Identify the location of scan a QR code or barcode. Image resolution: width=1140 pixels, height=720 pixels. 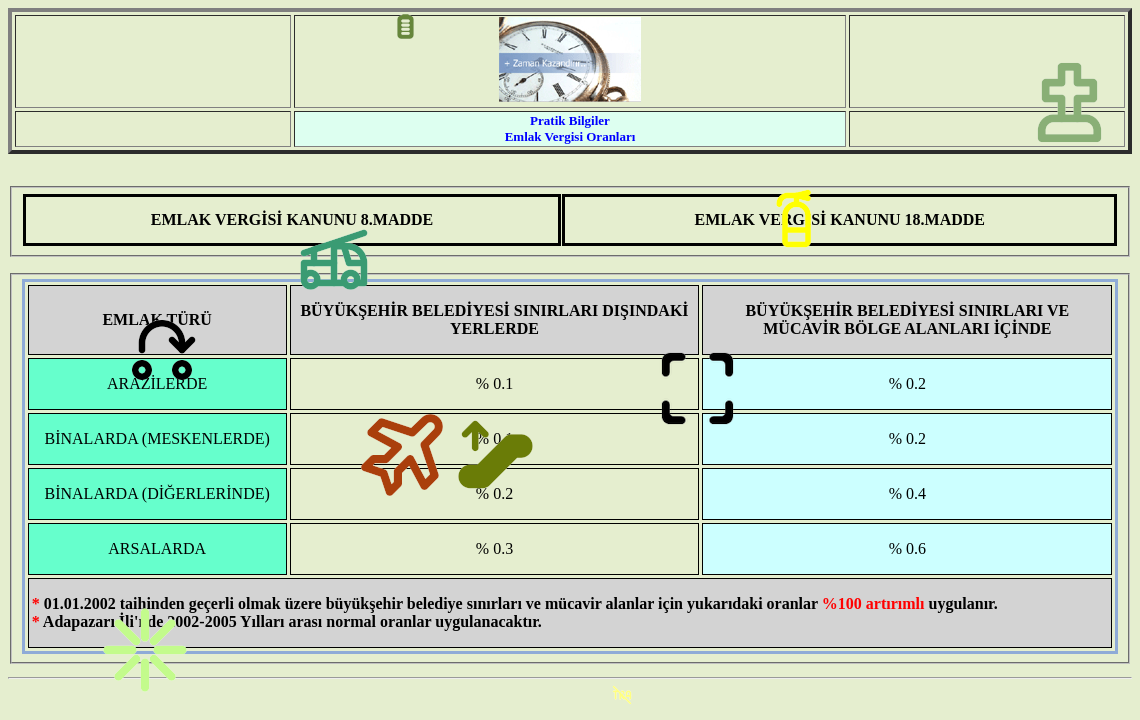
(697, 388).